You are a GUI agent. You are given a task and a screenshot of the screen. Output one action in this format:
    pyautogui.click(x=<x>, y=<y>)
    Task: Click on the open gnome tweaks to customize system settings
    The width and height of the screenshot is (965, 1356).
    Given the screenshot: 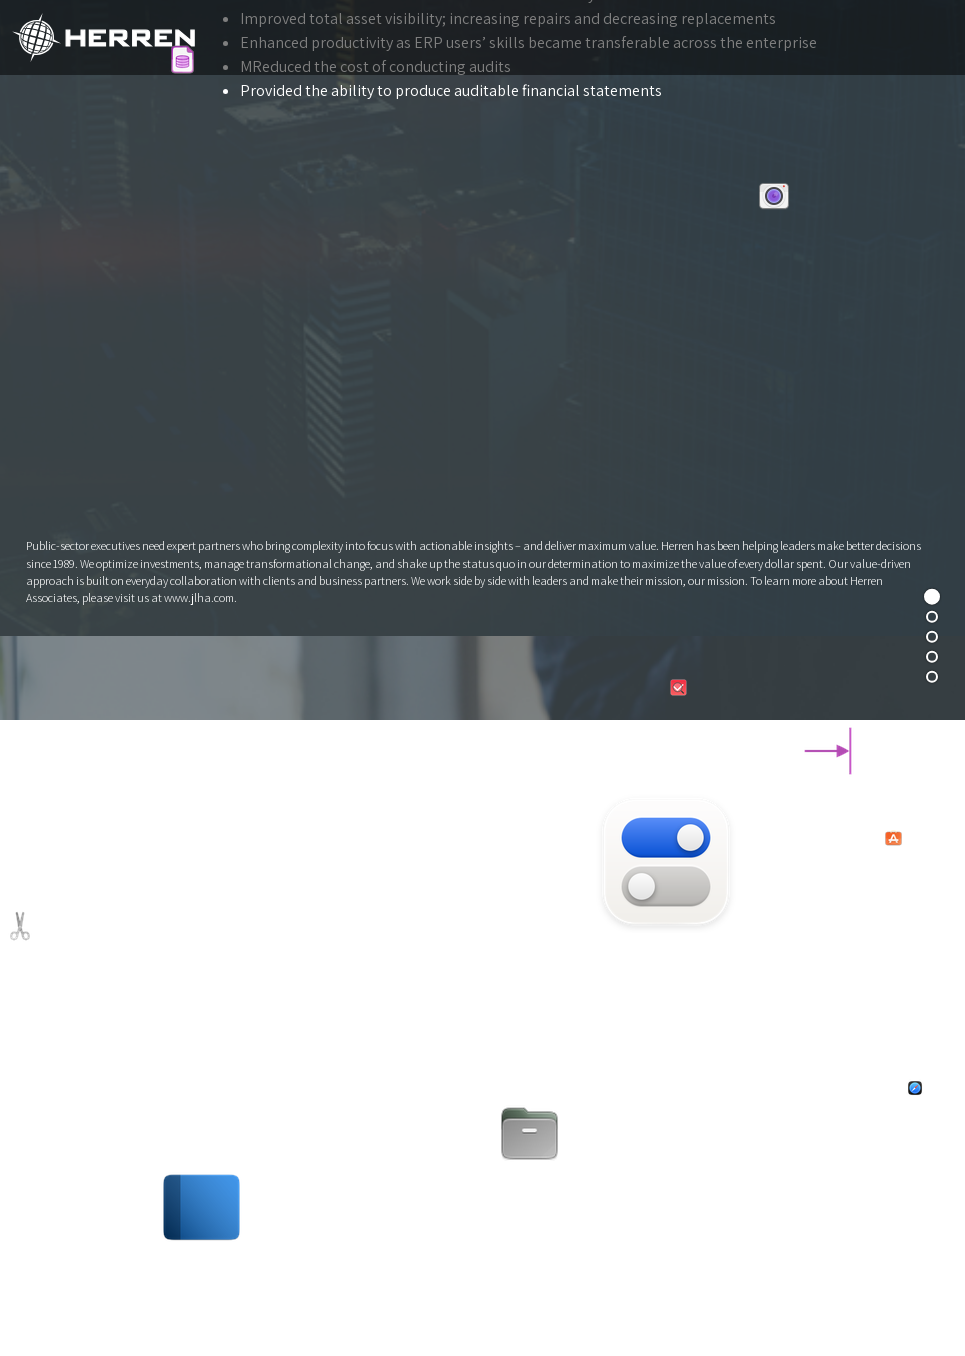 What is the action you would take?
    pyautogui.click(x=666, y=862)
    